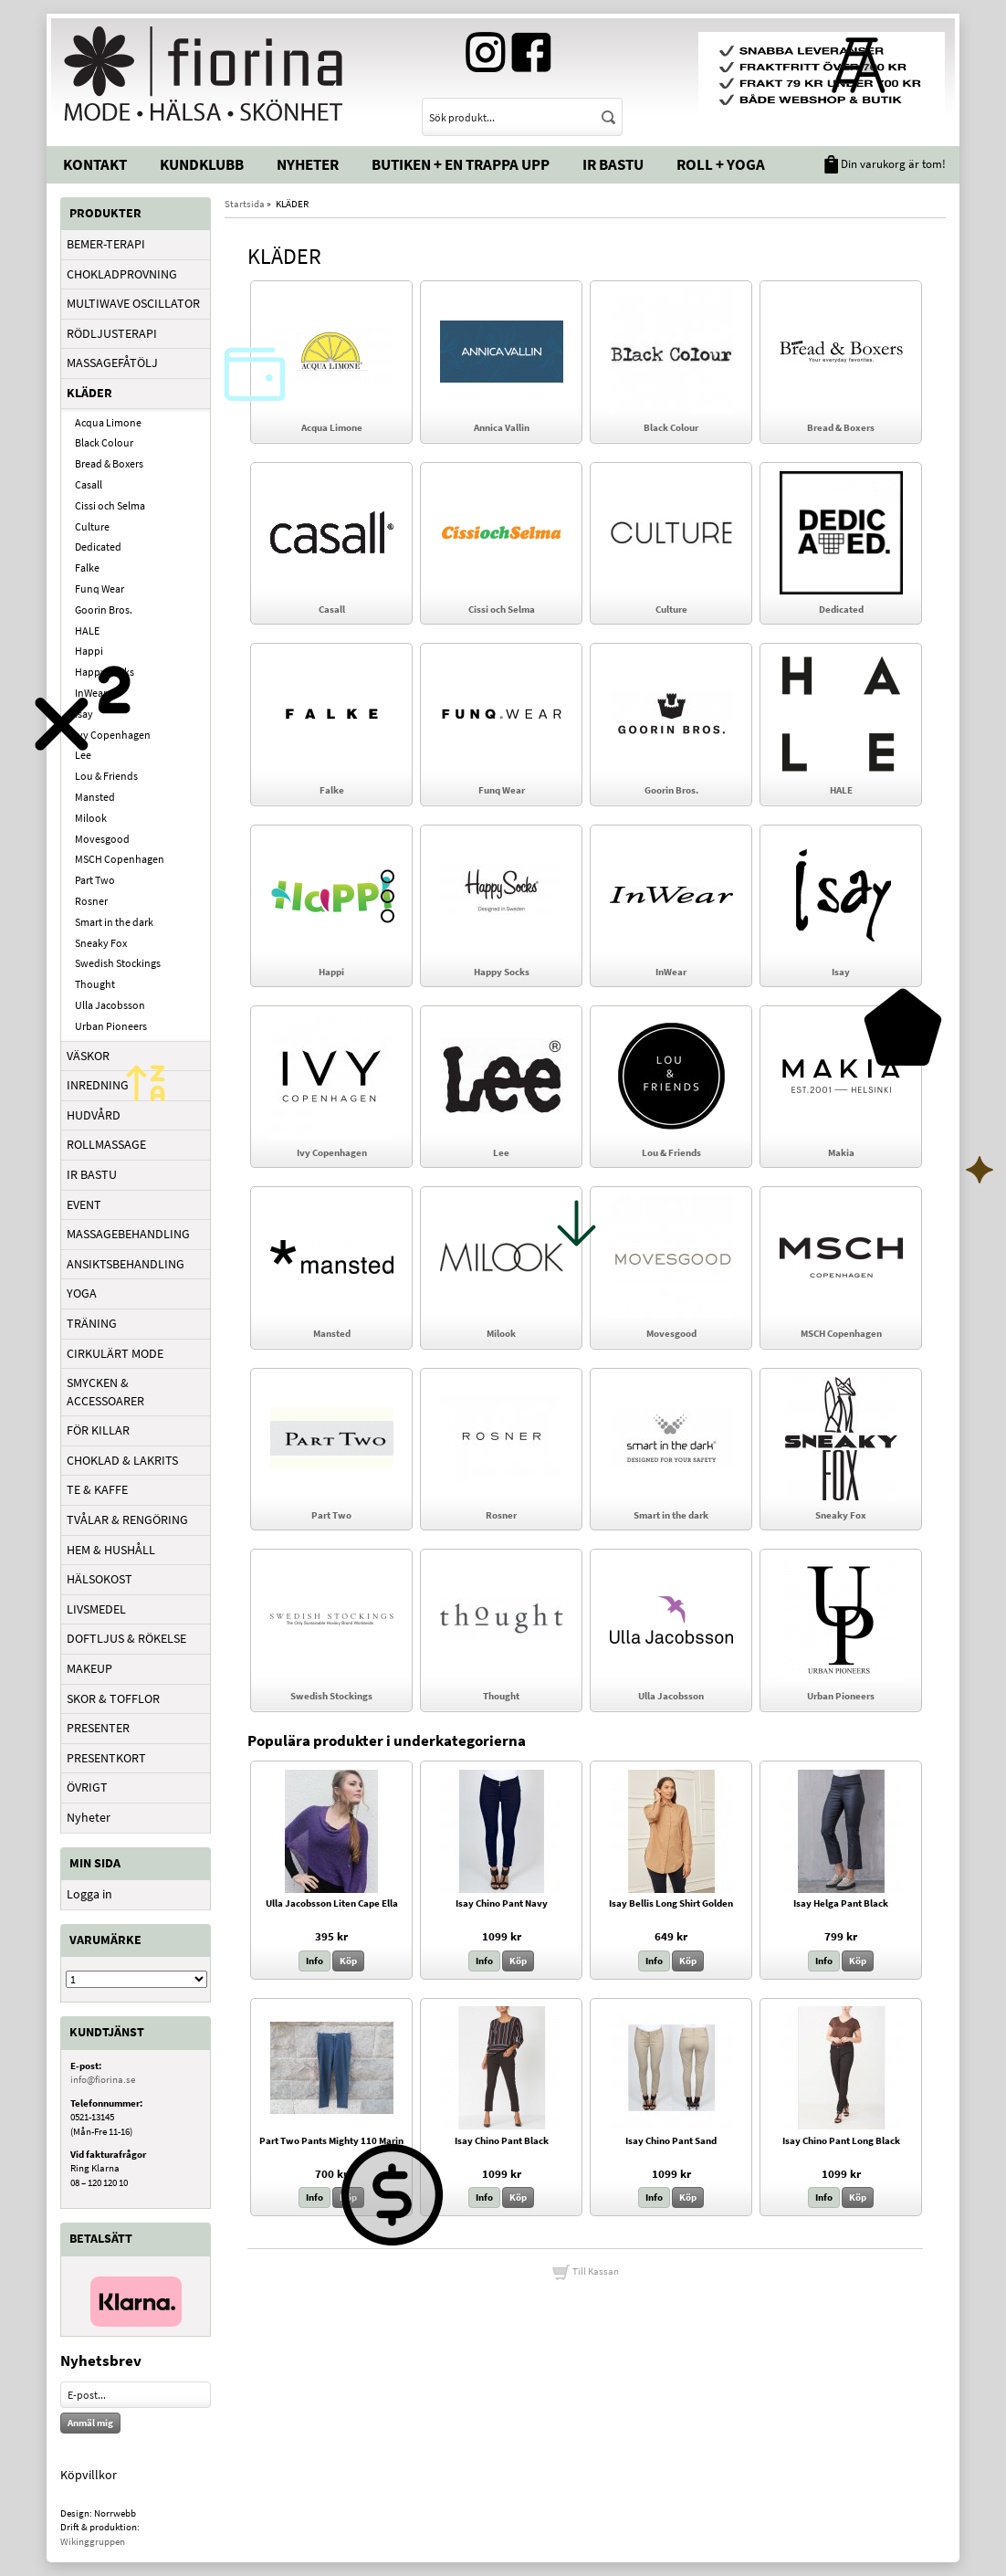  What do you see at coordinates (392, 2194) in the screenshot?
I see `view account balance or financial summary` at bounding box center [392, 2194].